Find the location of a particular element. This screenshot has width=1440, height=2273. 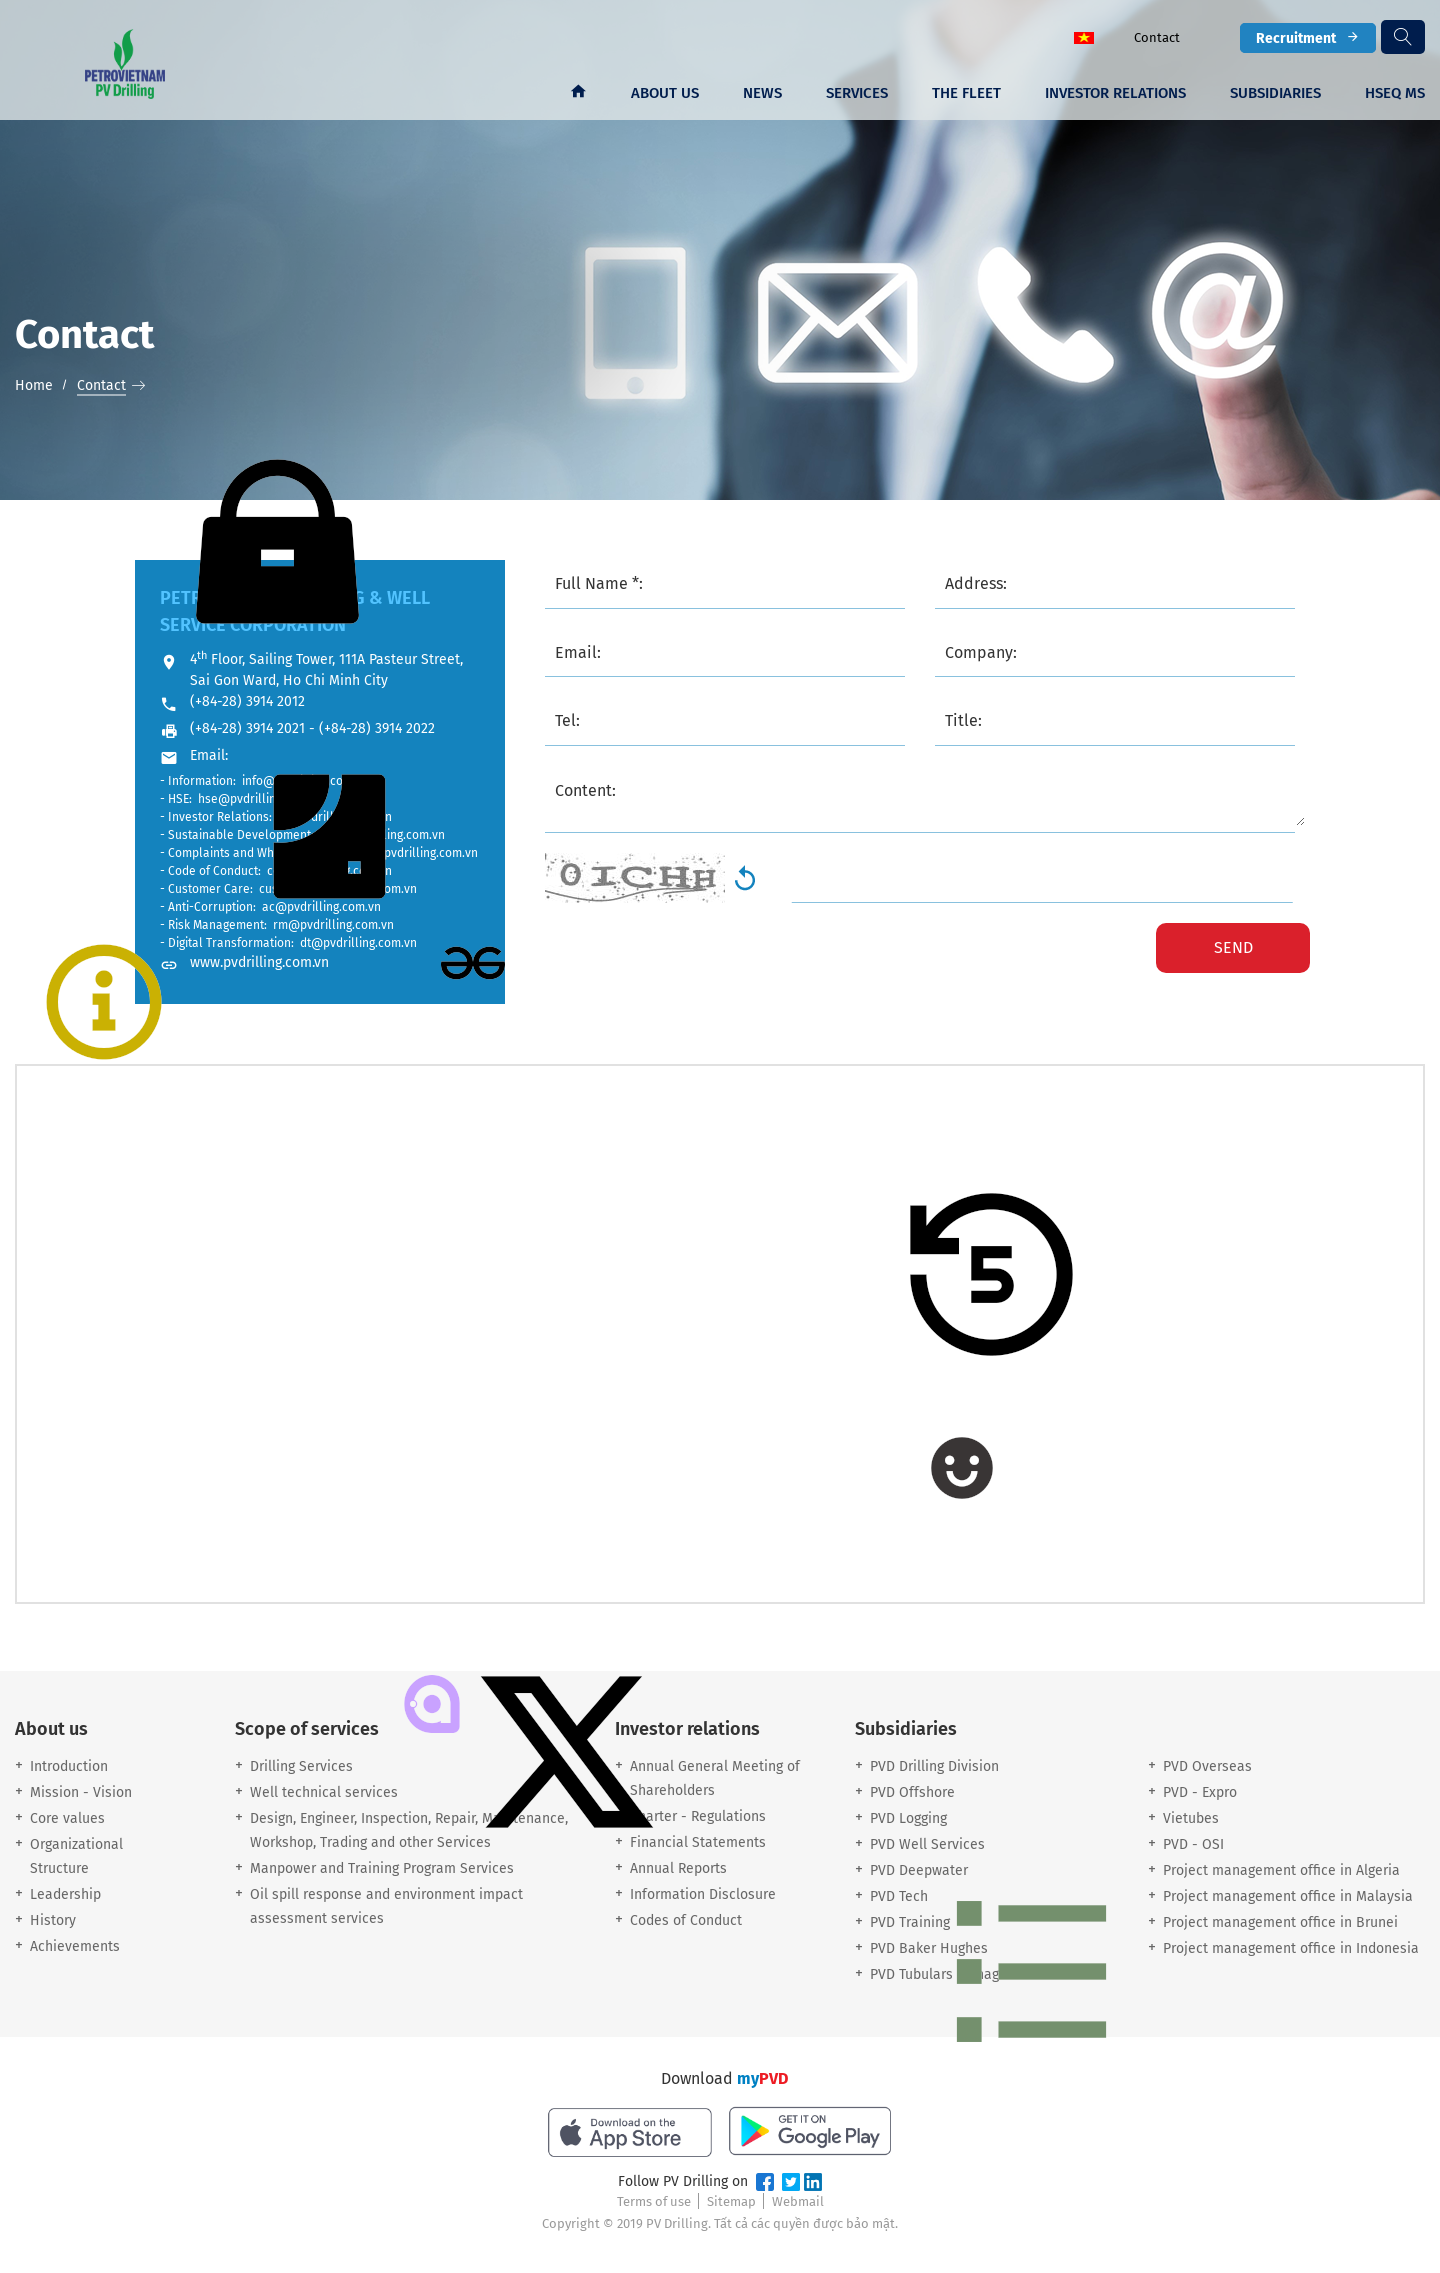

view more information or details is located at coordinates (104, 1002).